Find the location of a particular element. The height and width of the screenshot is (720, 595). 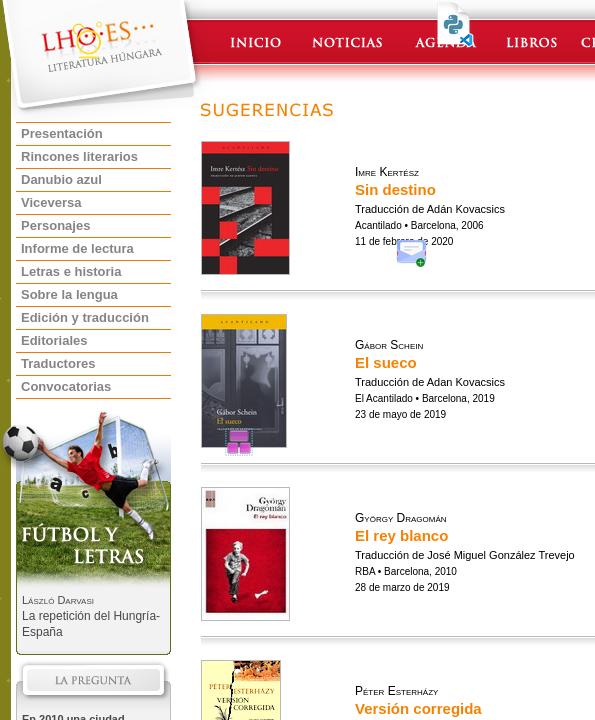

add particle effects to video is located at coordinates (89, 40).